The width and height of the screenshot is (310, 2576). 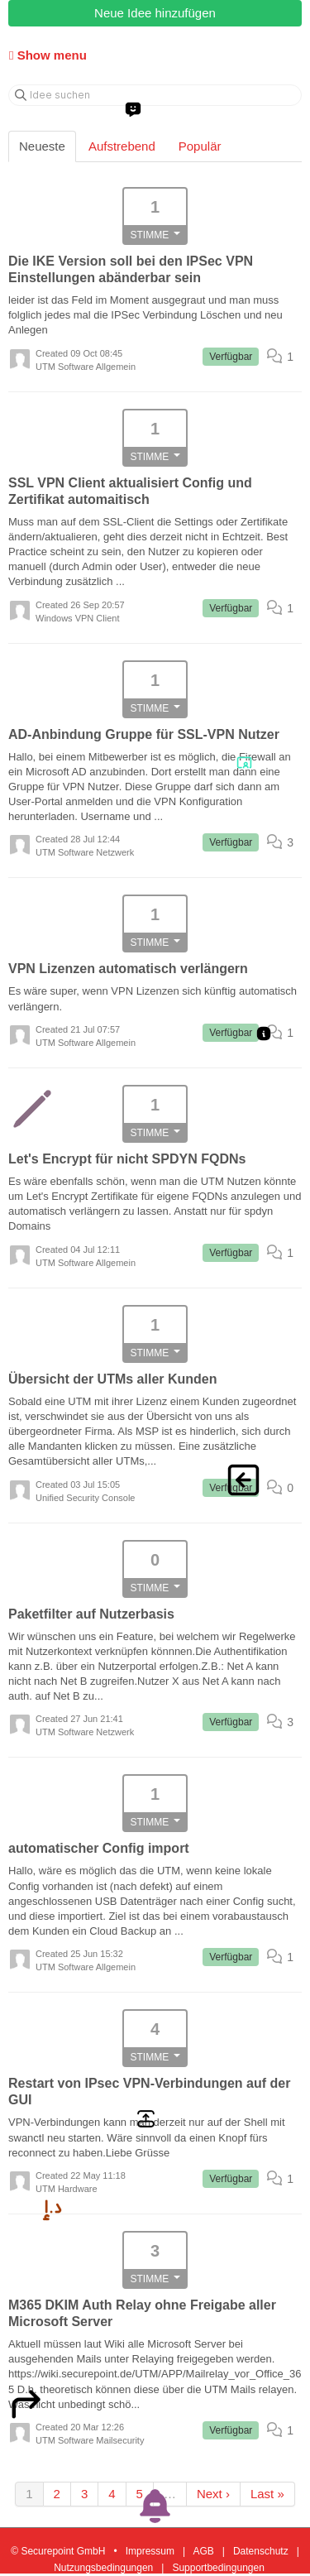 What do you see at coordinates (32, 1109) in the screenshot?
I see `edit content or text` at bounding box center [32, 1109].